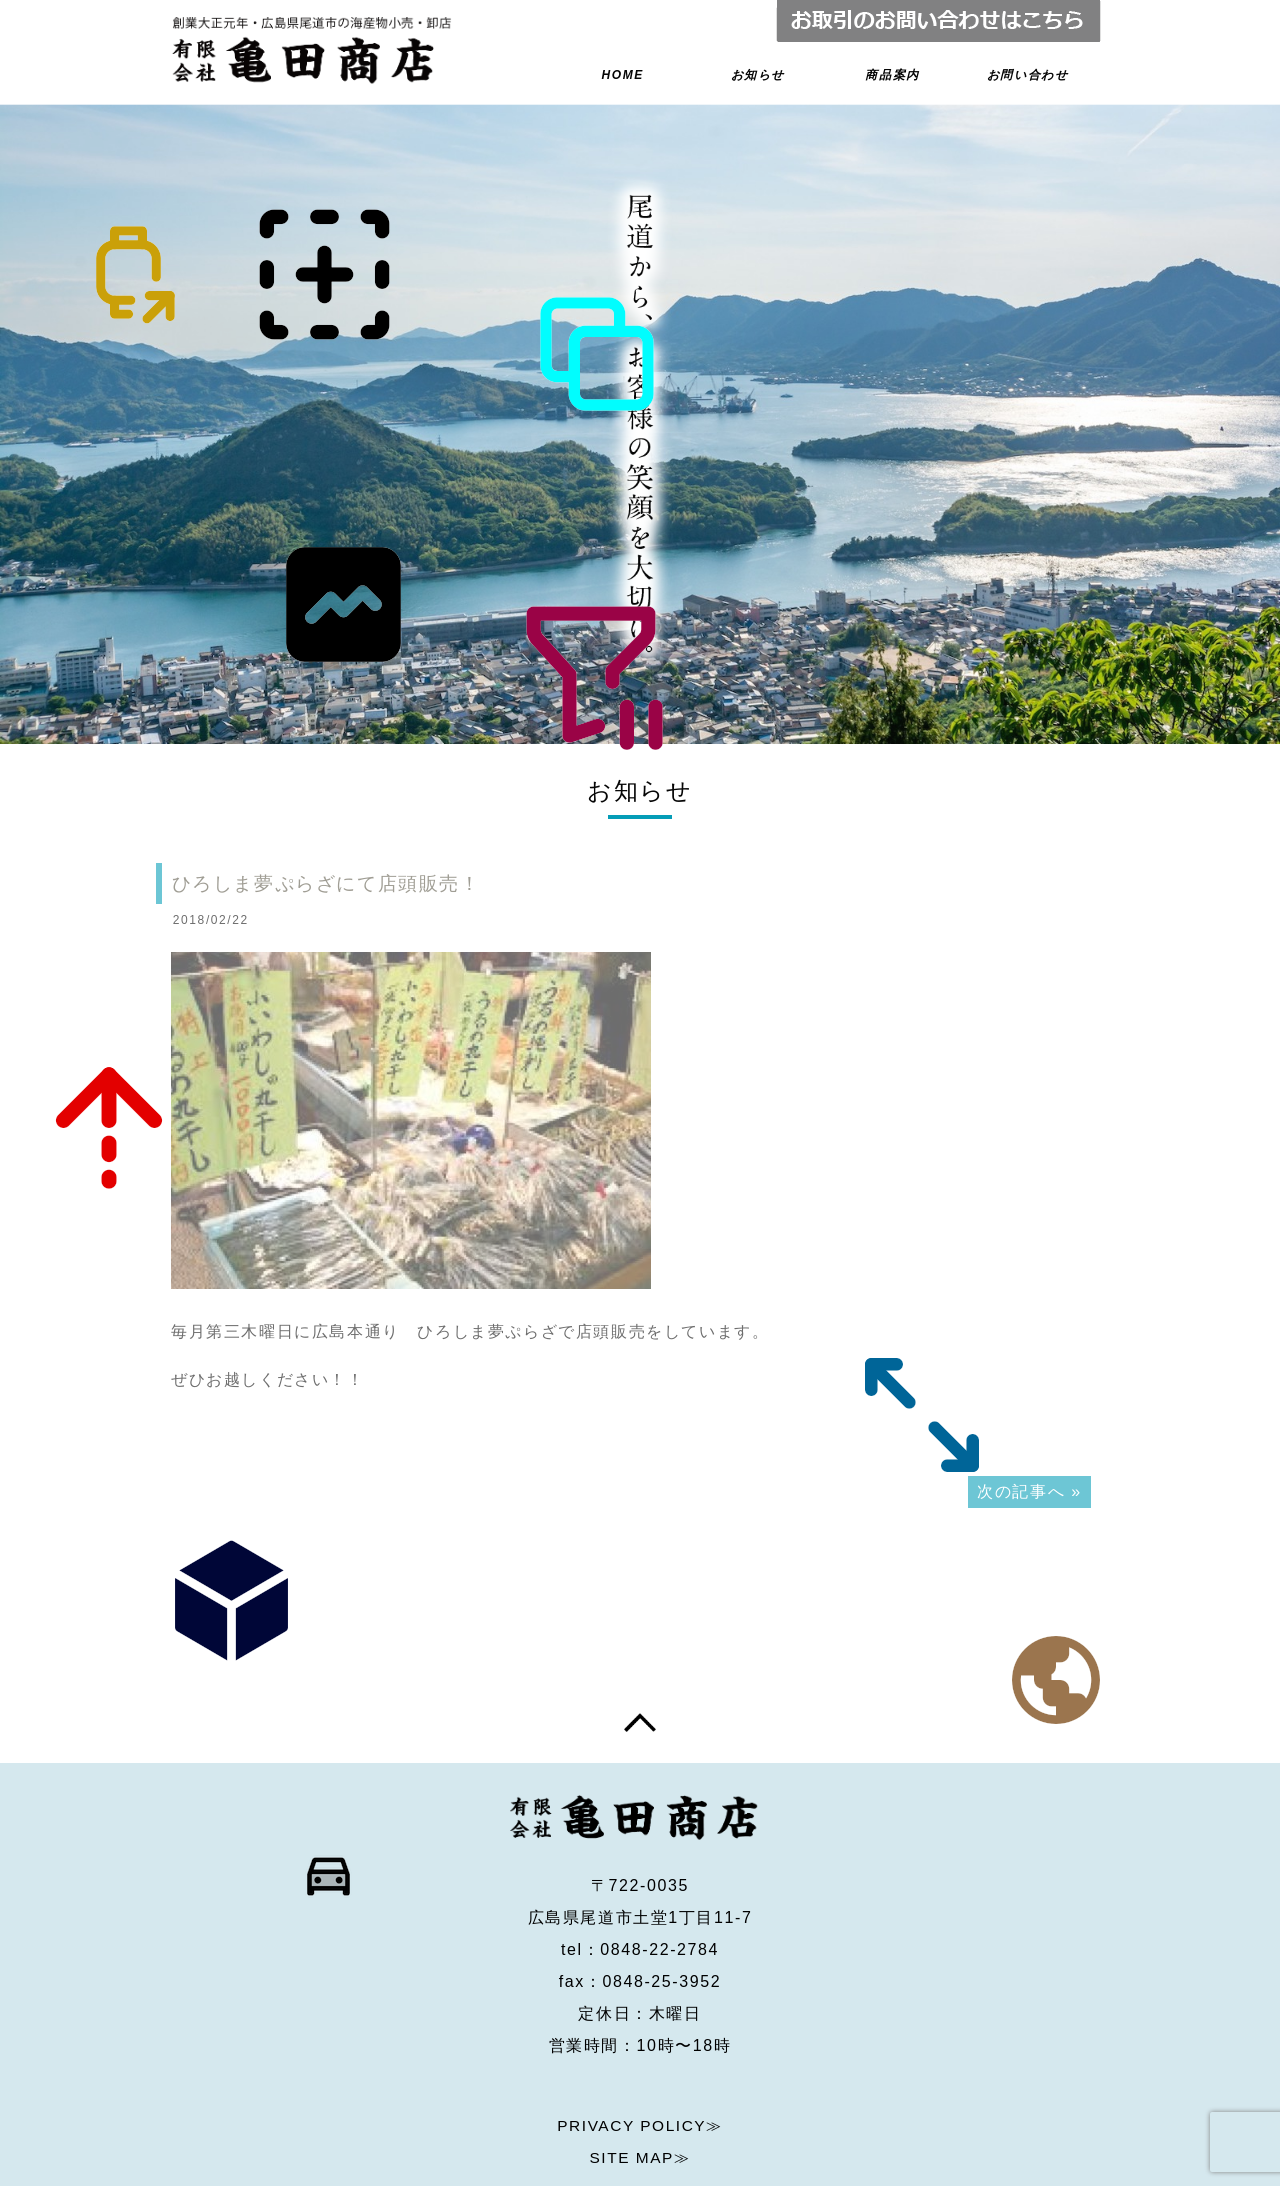 The image size is (1280, 2186). What do you see at coordinates (324, 274) in the screenshot?
I see `add a new section to the document` at bounding box center [324, 274].